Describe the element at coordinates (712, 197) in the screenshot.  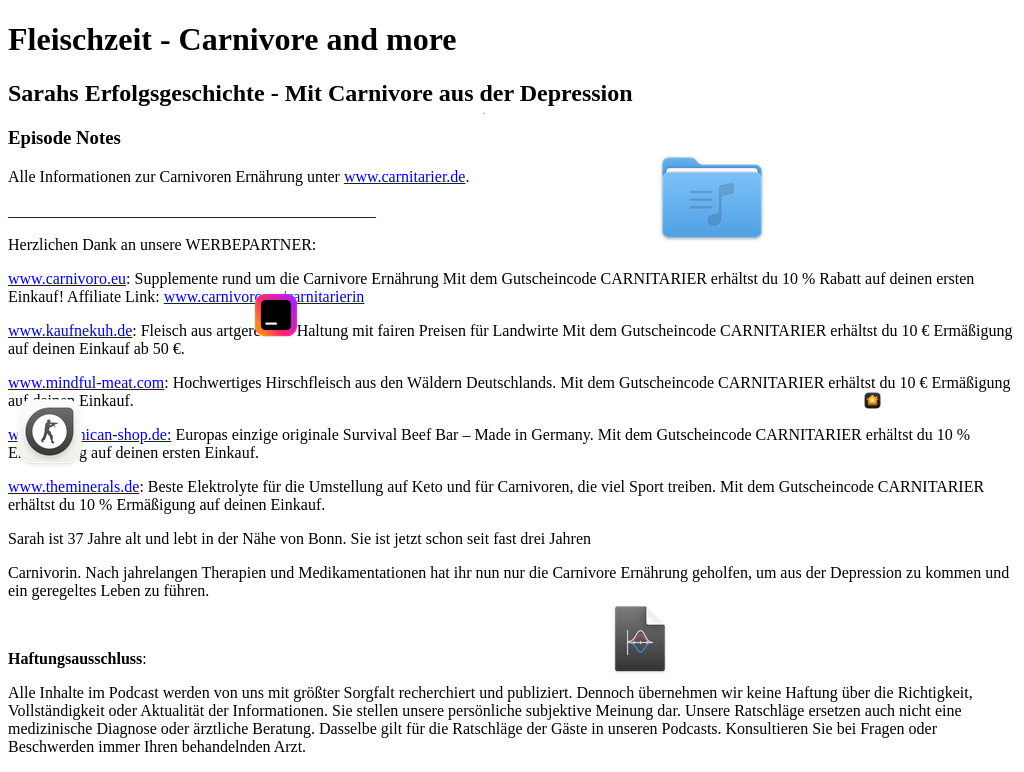
I see `open your audio files folder` at that location.